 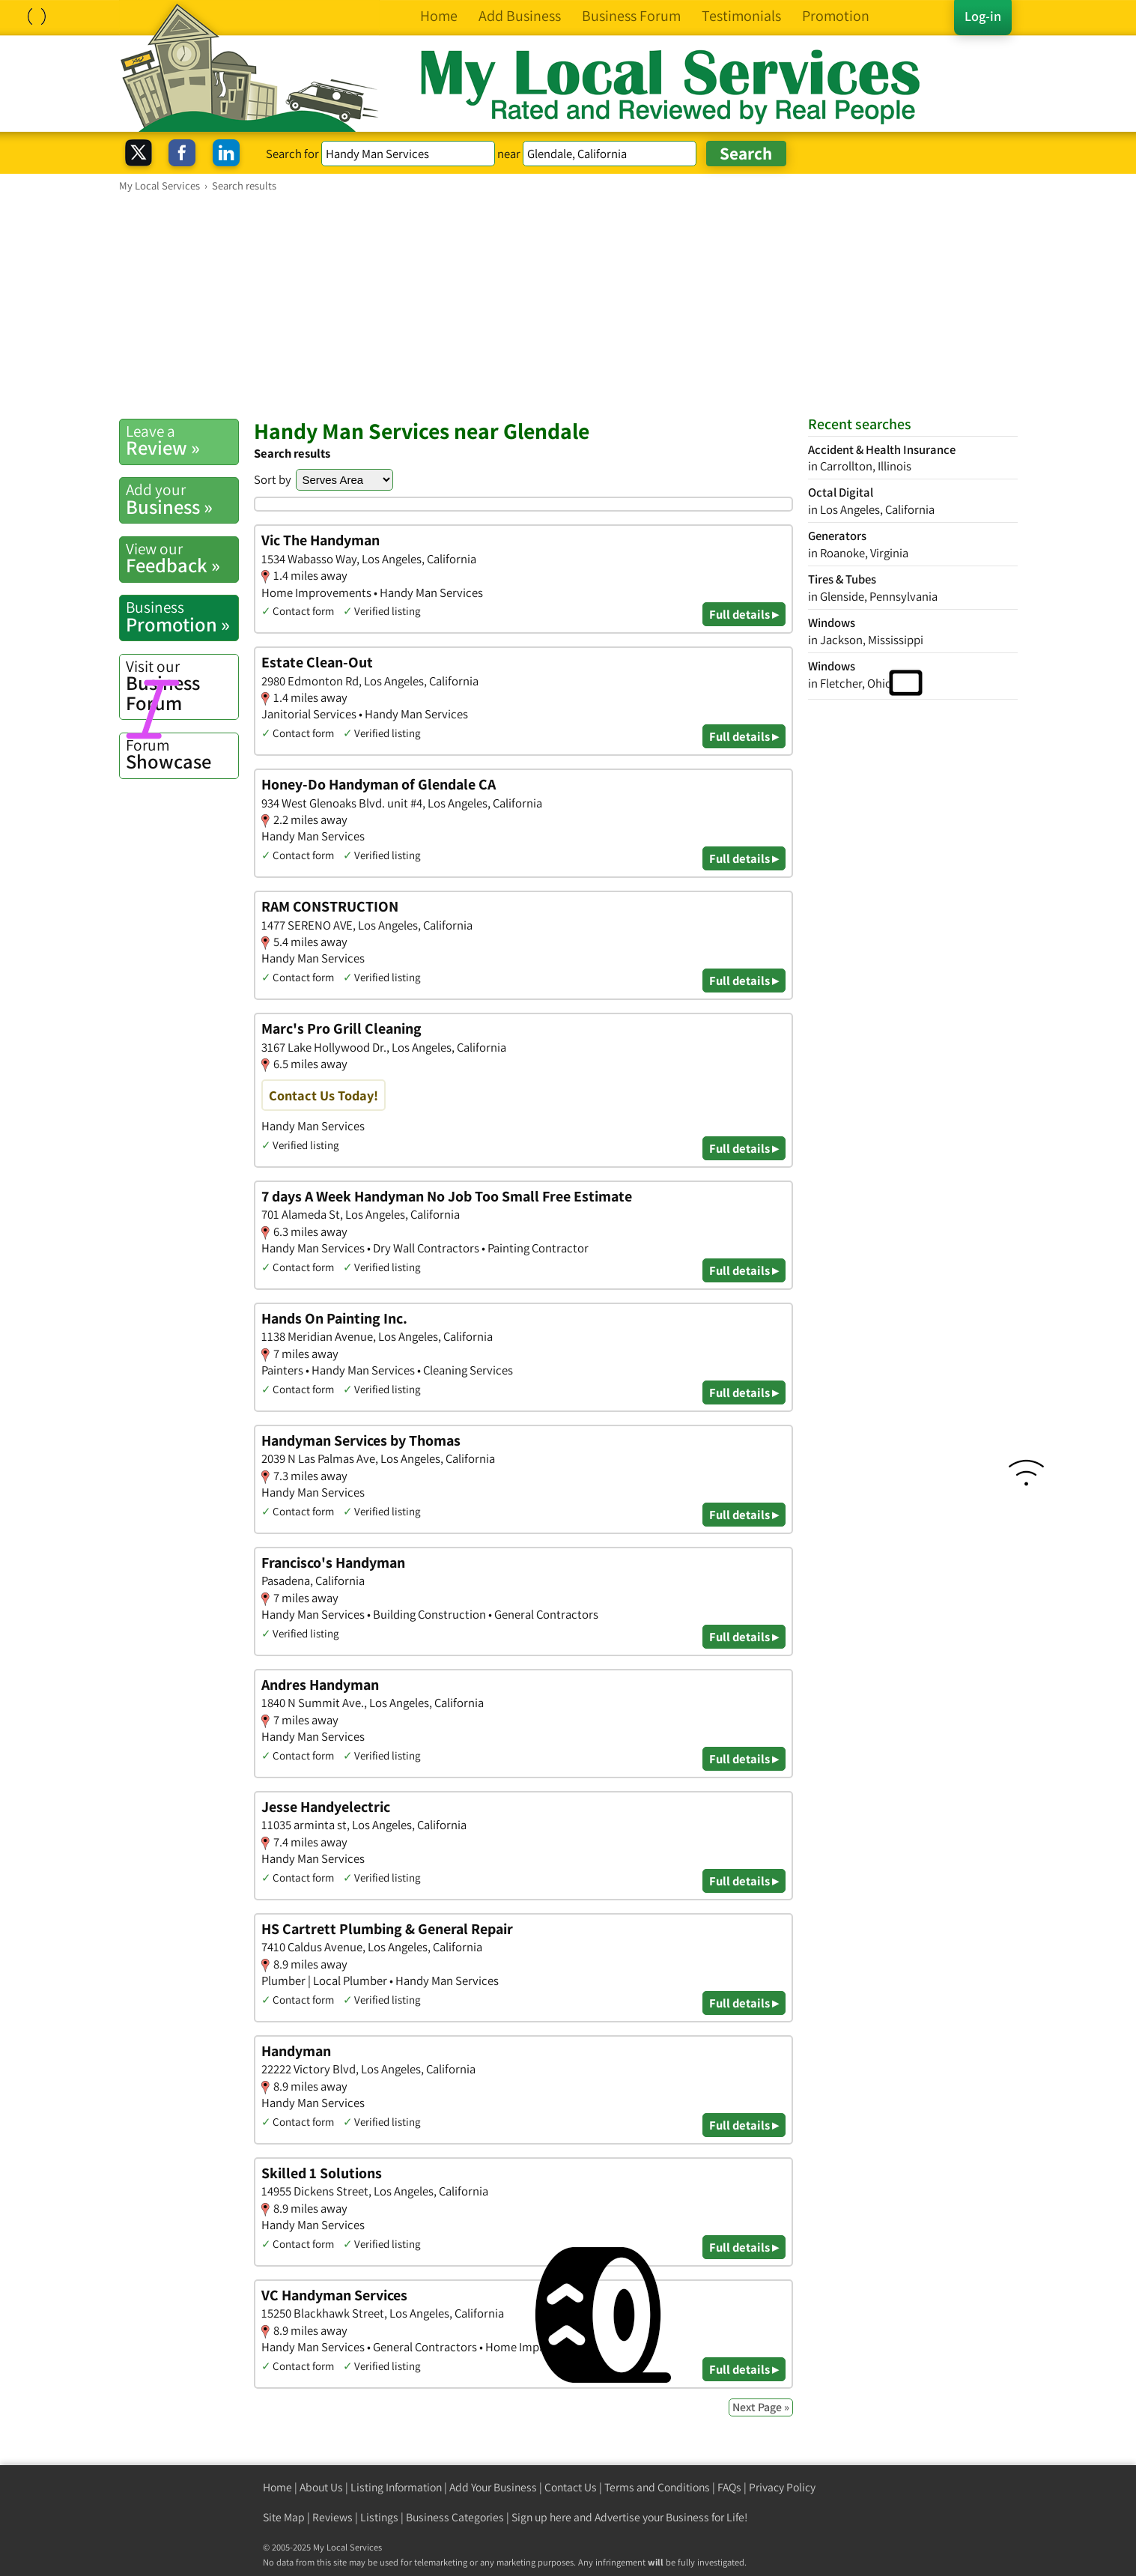 What do you see at coordinates (37, 16) in the screenshot?
I see `insert parentheses in text or code` at bounding box center [37, 16].